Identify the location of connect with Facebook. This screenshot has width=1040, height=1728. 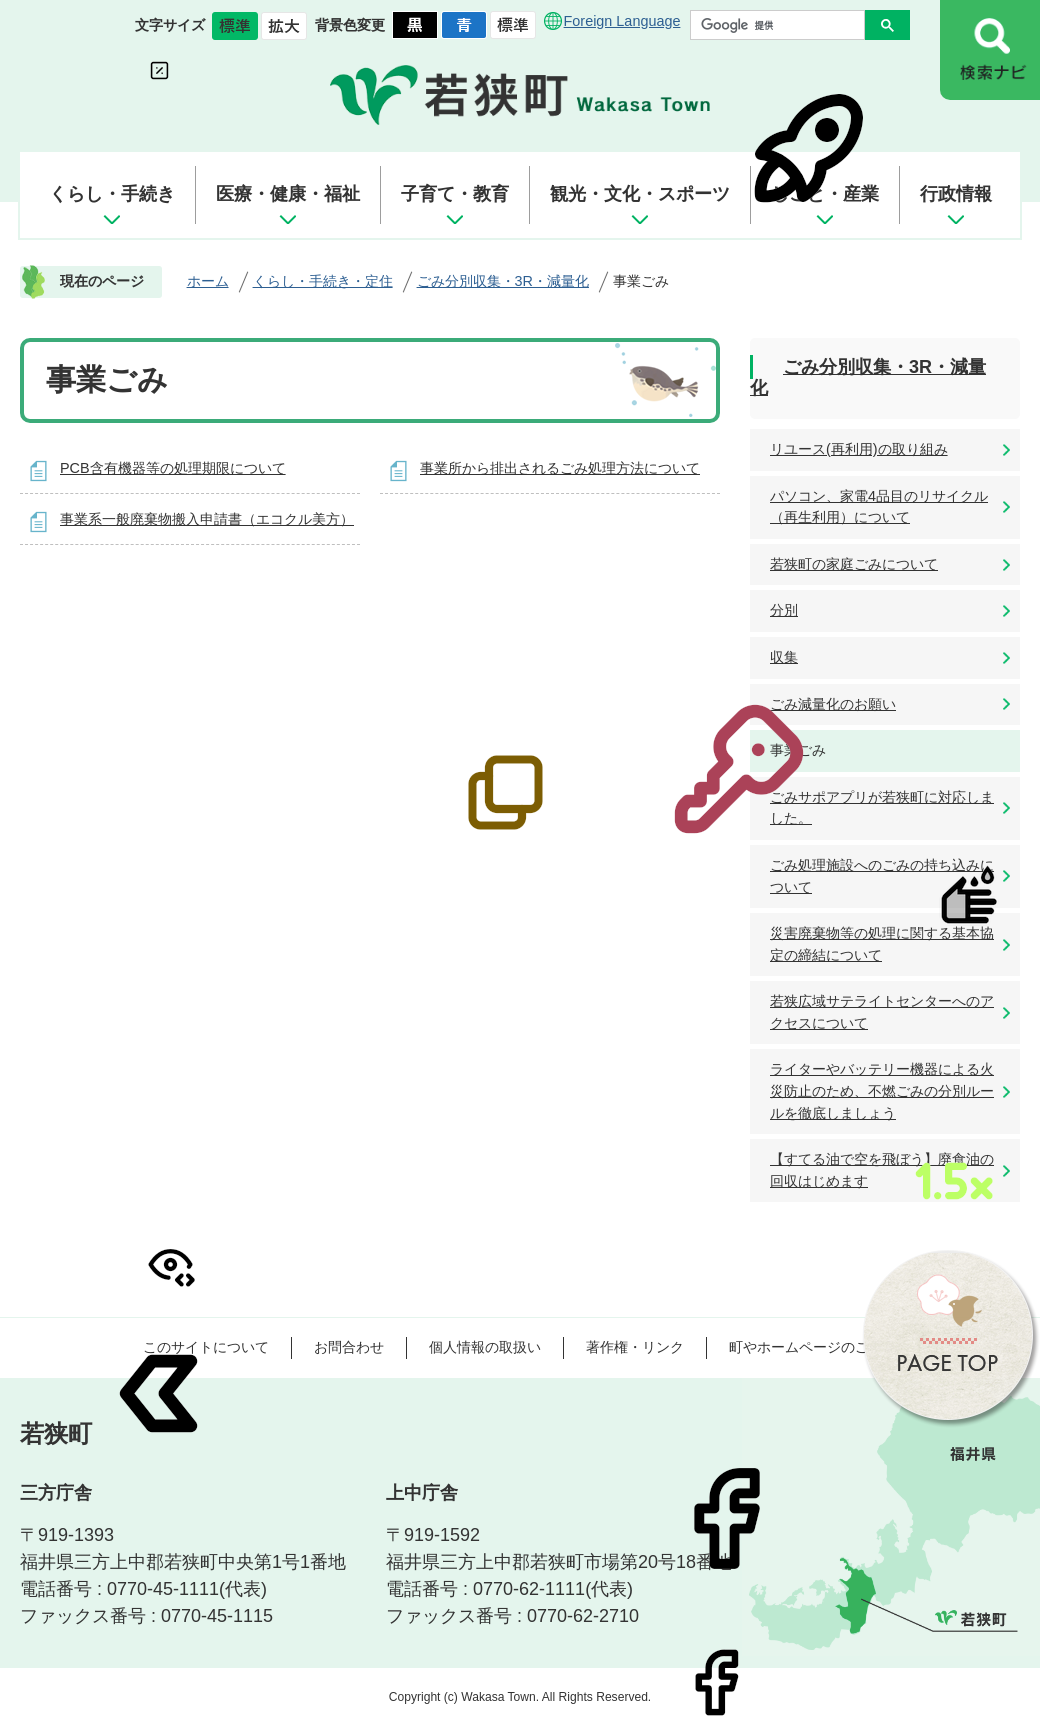
(724, 1518).